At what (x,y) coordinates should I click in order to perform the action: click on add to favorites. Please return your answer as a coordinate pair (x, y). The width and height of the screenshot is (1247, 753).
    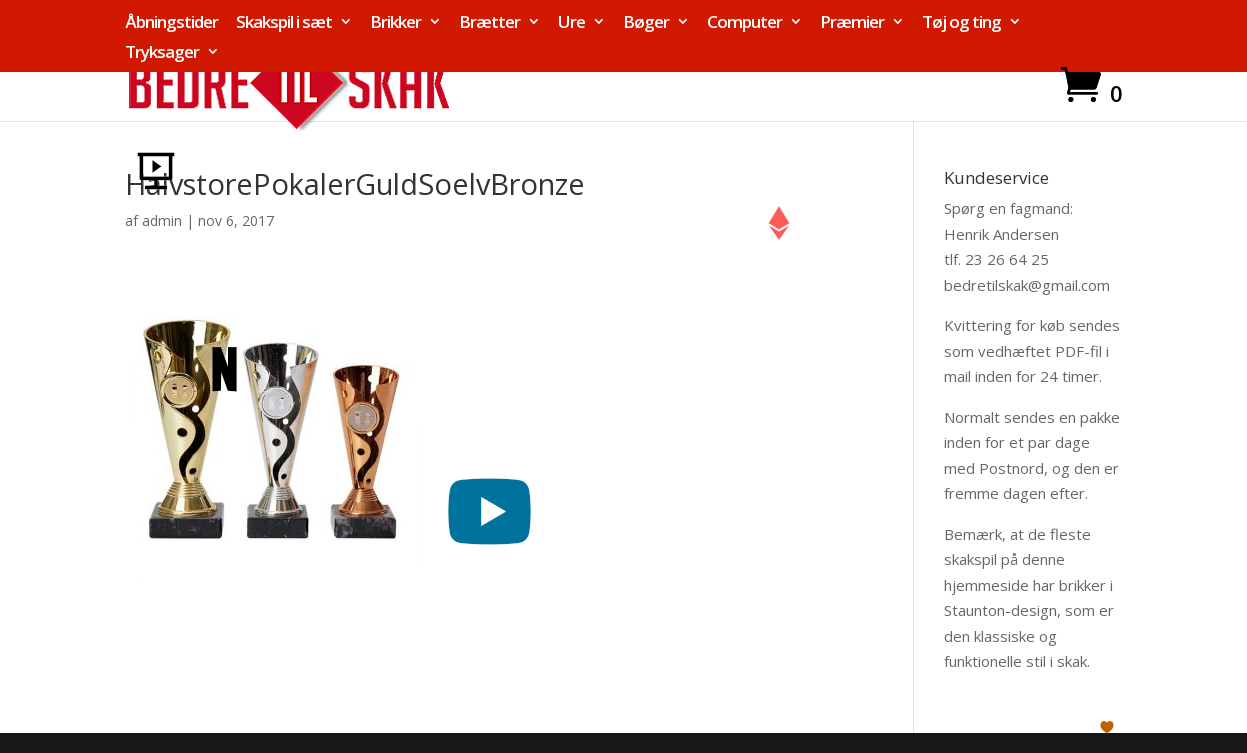
    Looking at the image, I should click on (1107, 727).